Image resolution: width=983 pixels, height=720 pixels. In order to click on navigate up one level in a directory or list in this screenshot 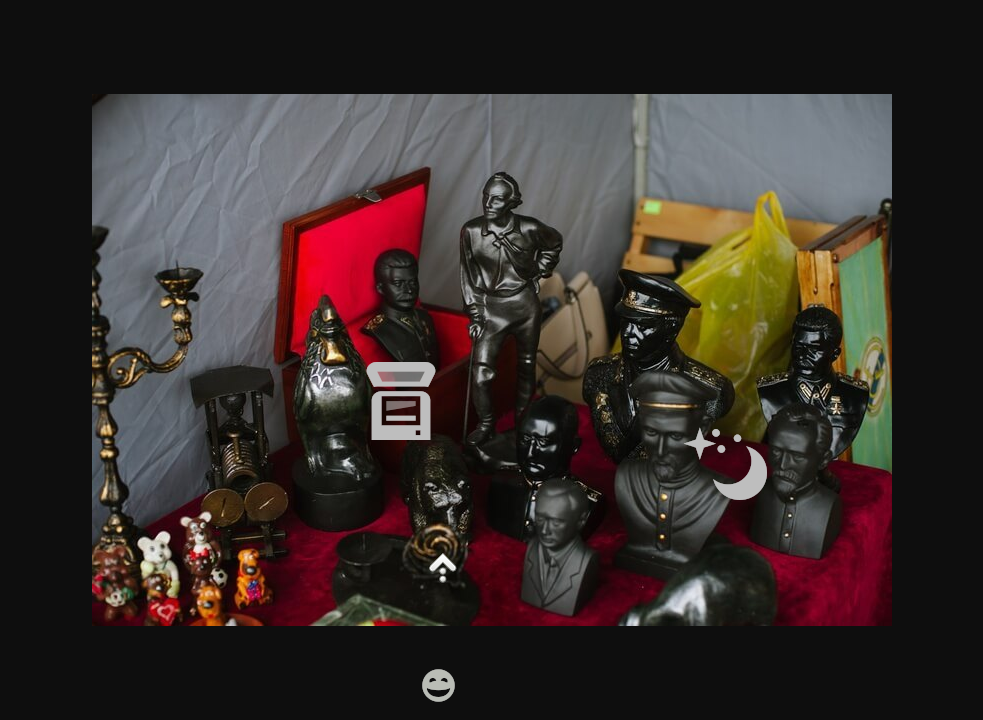, I will do `click(442, 568)`.